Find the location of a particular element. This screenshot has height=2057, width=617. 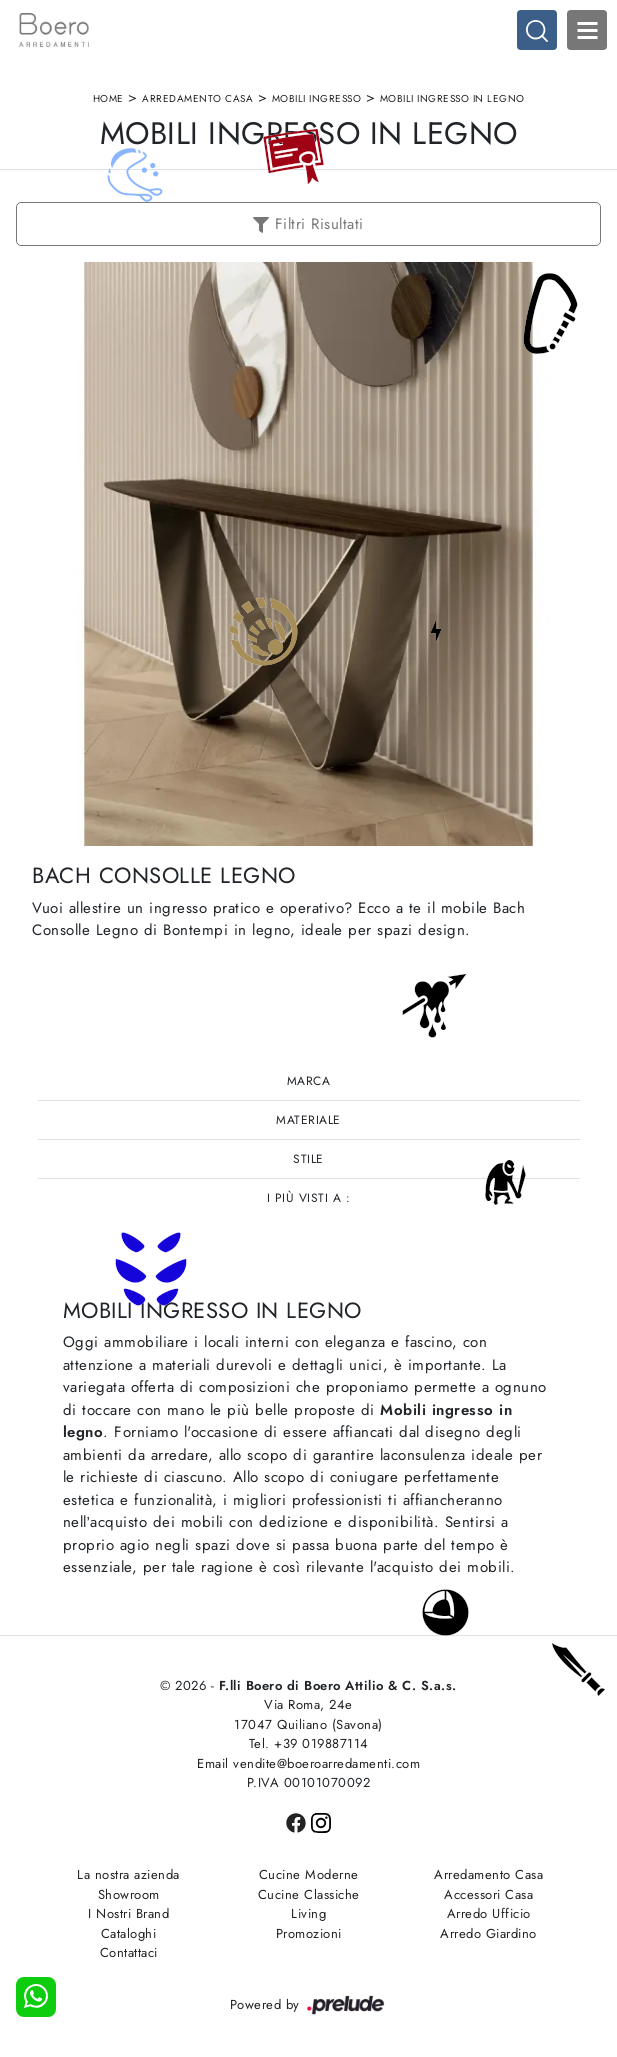

activate hunter vision or tracking mode is located at coordinates (151, 1269).